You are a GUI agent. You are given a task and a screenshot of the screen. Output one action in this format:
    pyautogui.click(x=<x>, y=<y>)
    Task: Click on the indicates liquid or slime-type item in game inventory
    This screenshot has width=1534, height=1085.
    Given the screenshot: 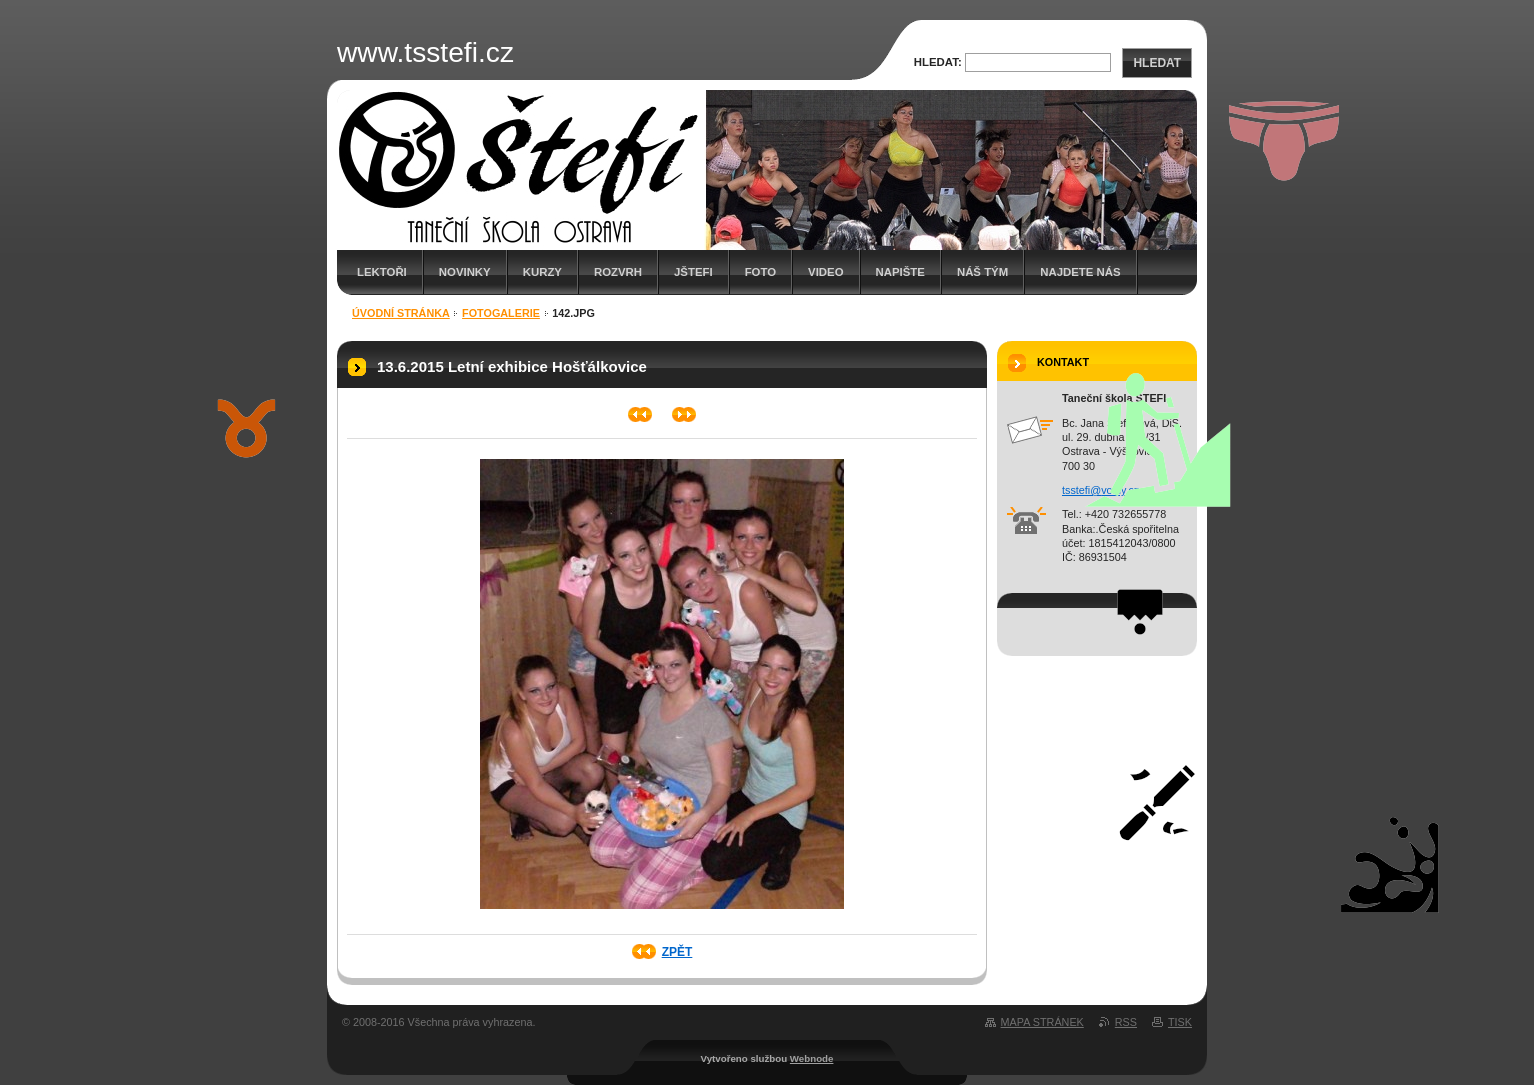 What is the action you would take?
    pyautogui.click(x=1390, y=864)
    